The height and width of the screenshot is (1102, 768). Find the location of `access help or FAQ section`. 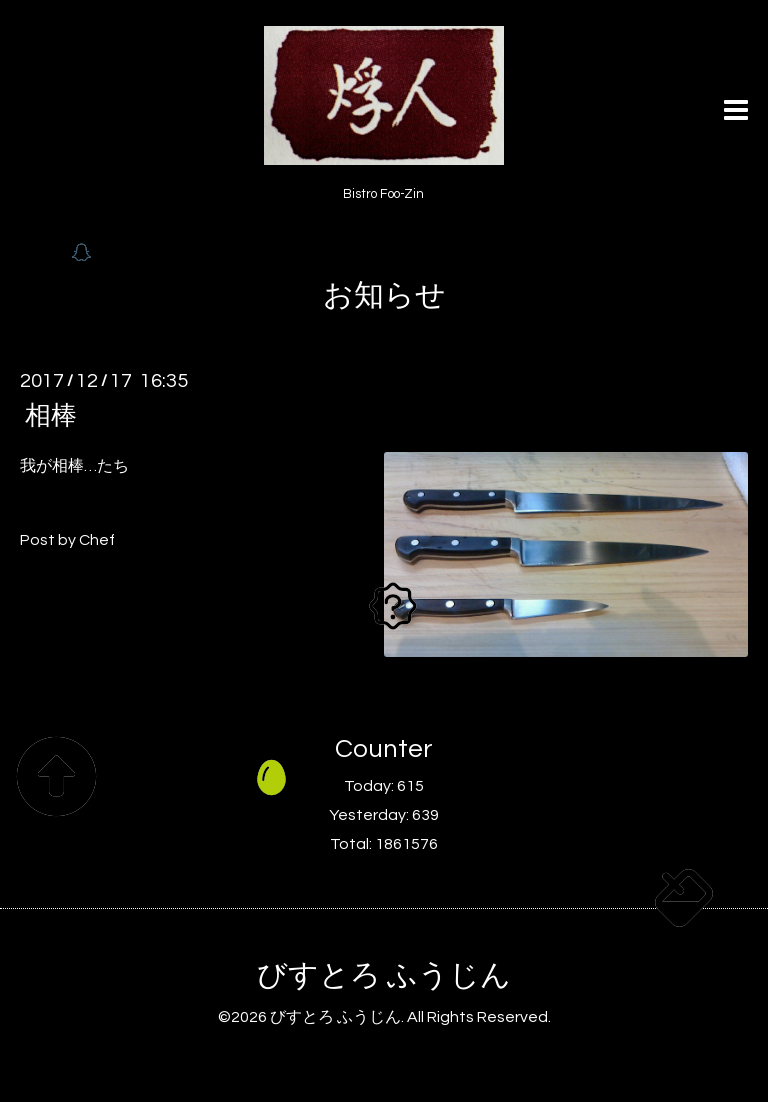

access help or FAQ section is located at coordinates (393, 606).